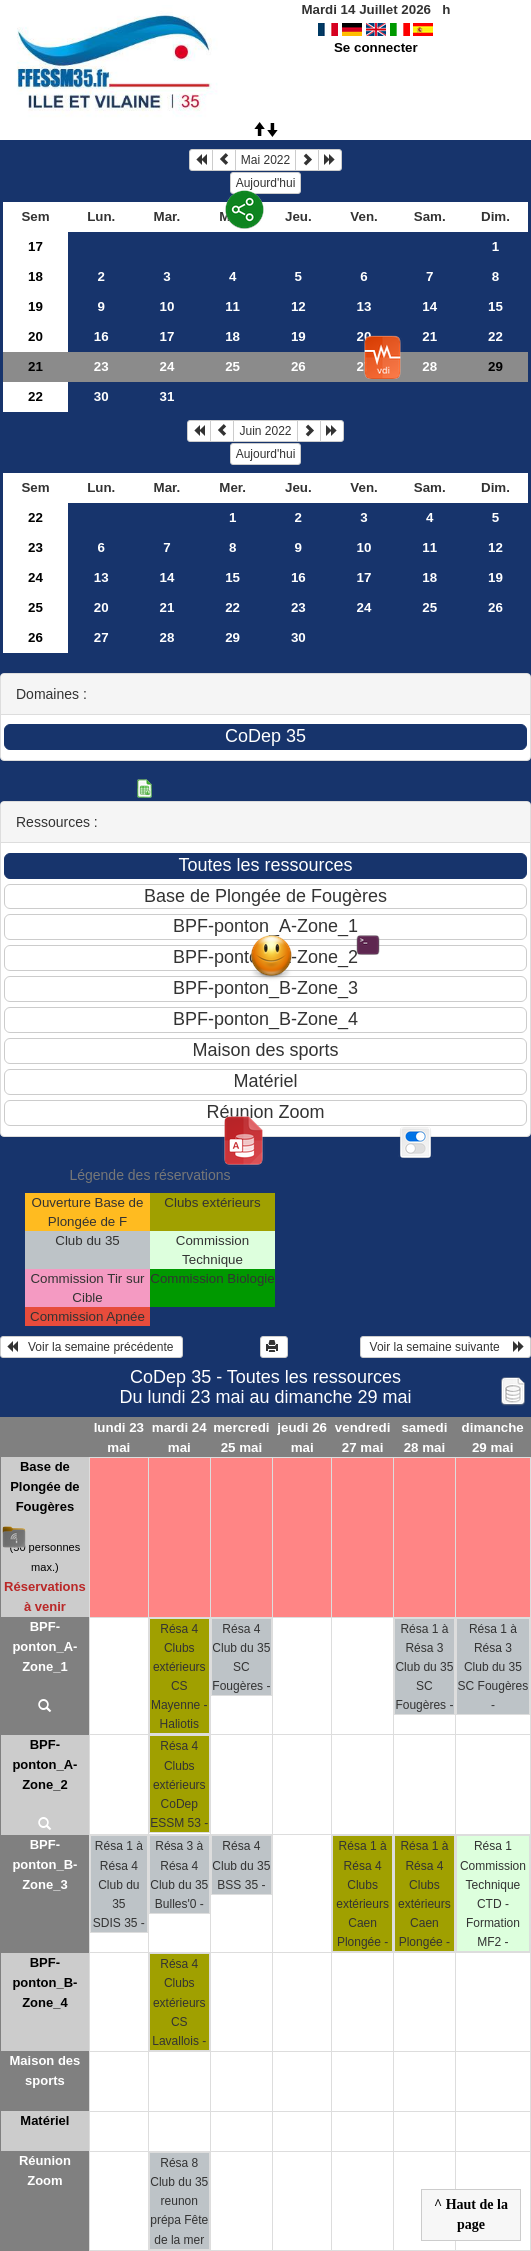 This screenshot has height=2251, width=531. I want to click on add an emoji or reaction to a message, so click(271, 957).